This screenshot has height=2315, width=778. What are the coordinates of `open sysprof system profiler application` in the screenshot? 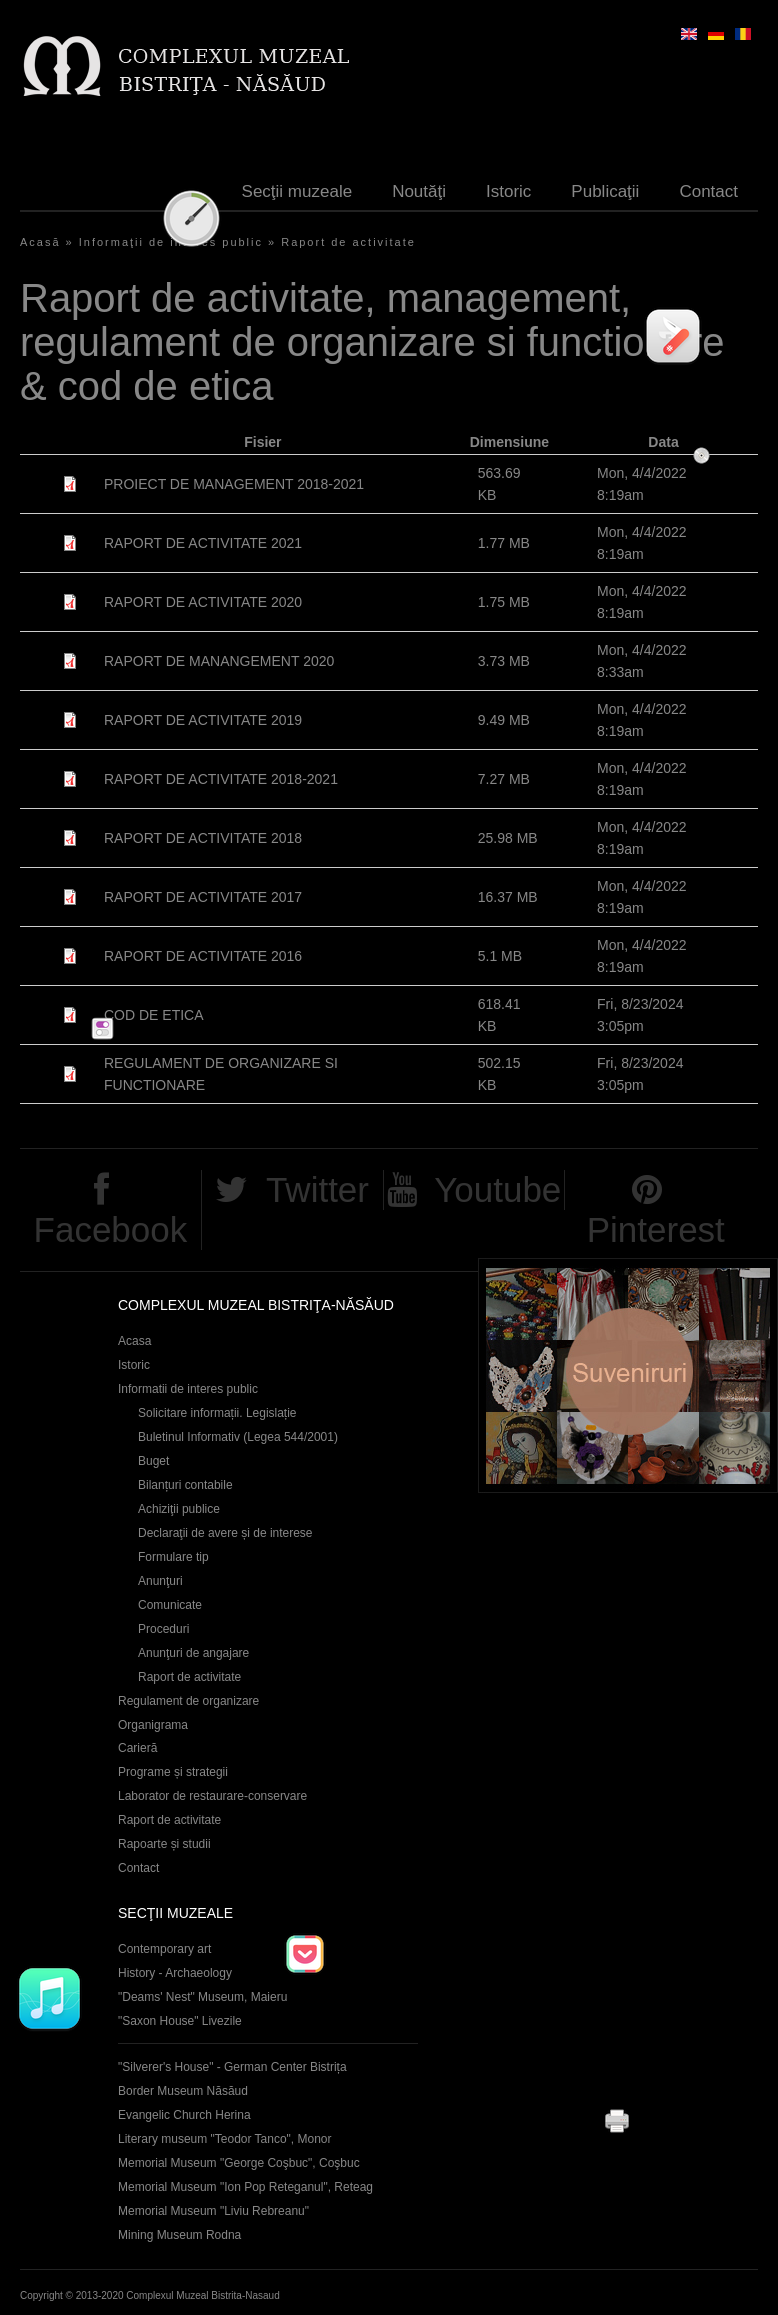 It's located at (191, 218).